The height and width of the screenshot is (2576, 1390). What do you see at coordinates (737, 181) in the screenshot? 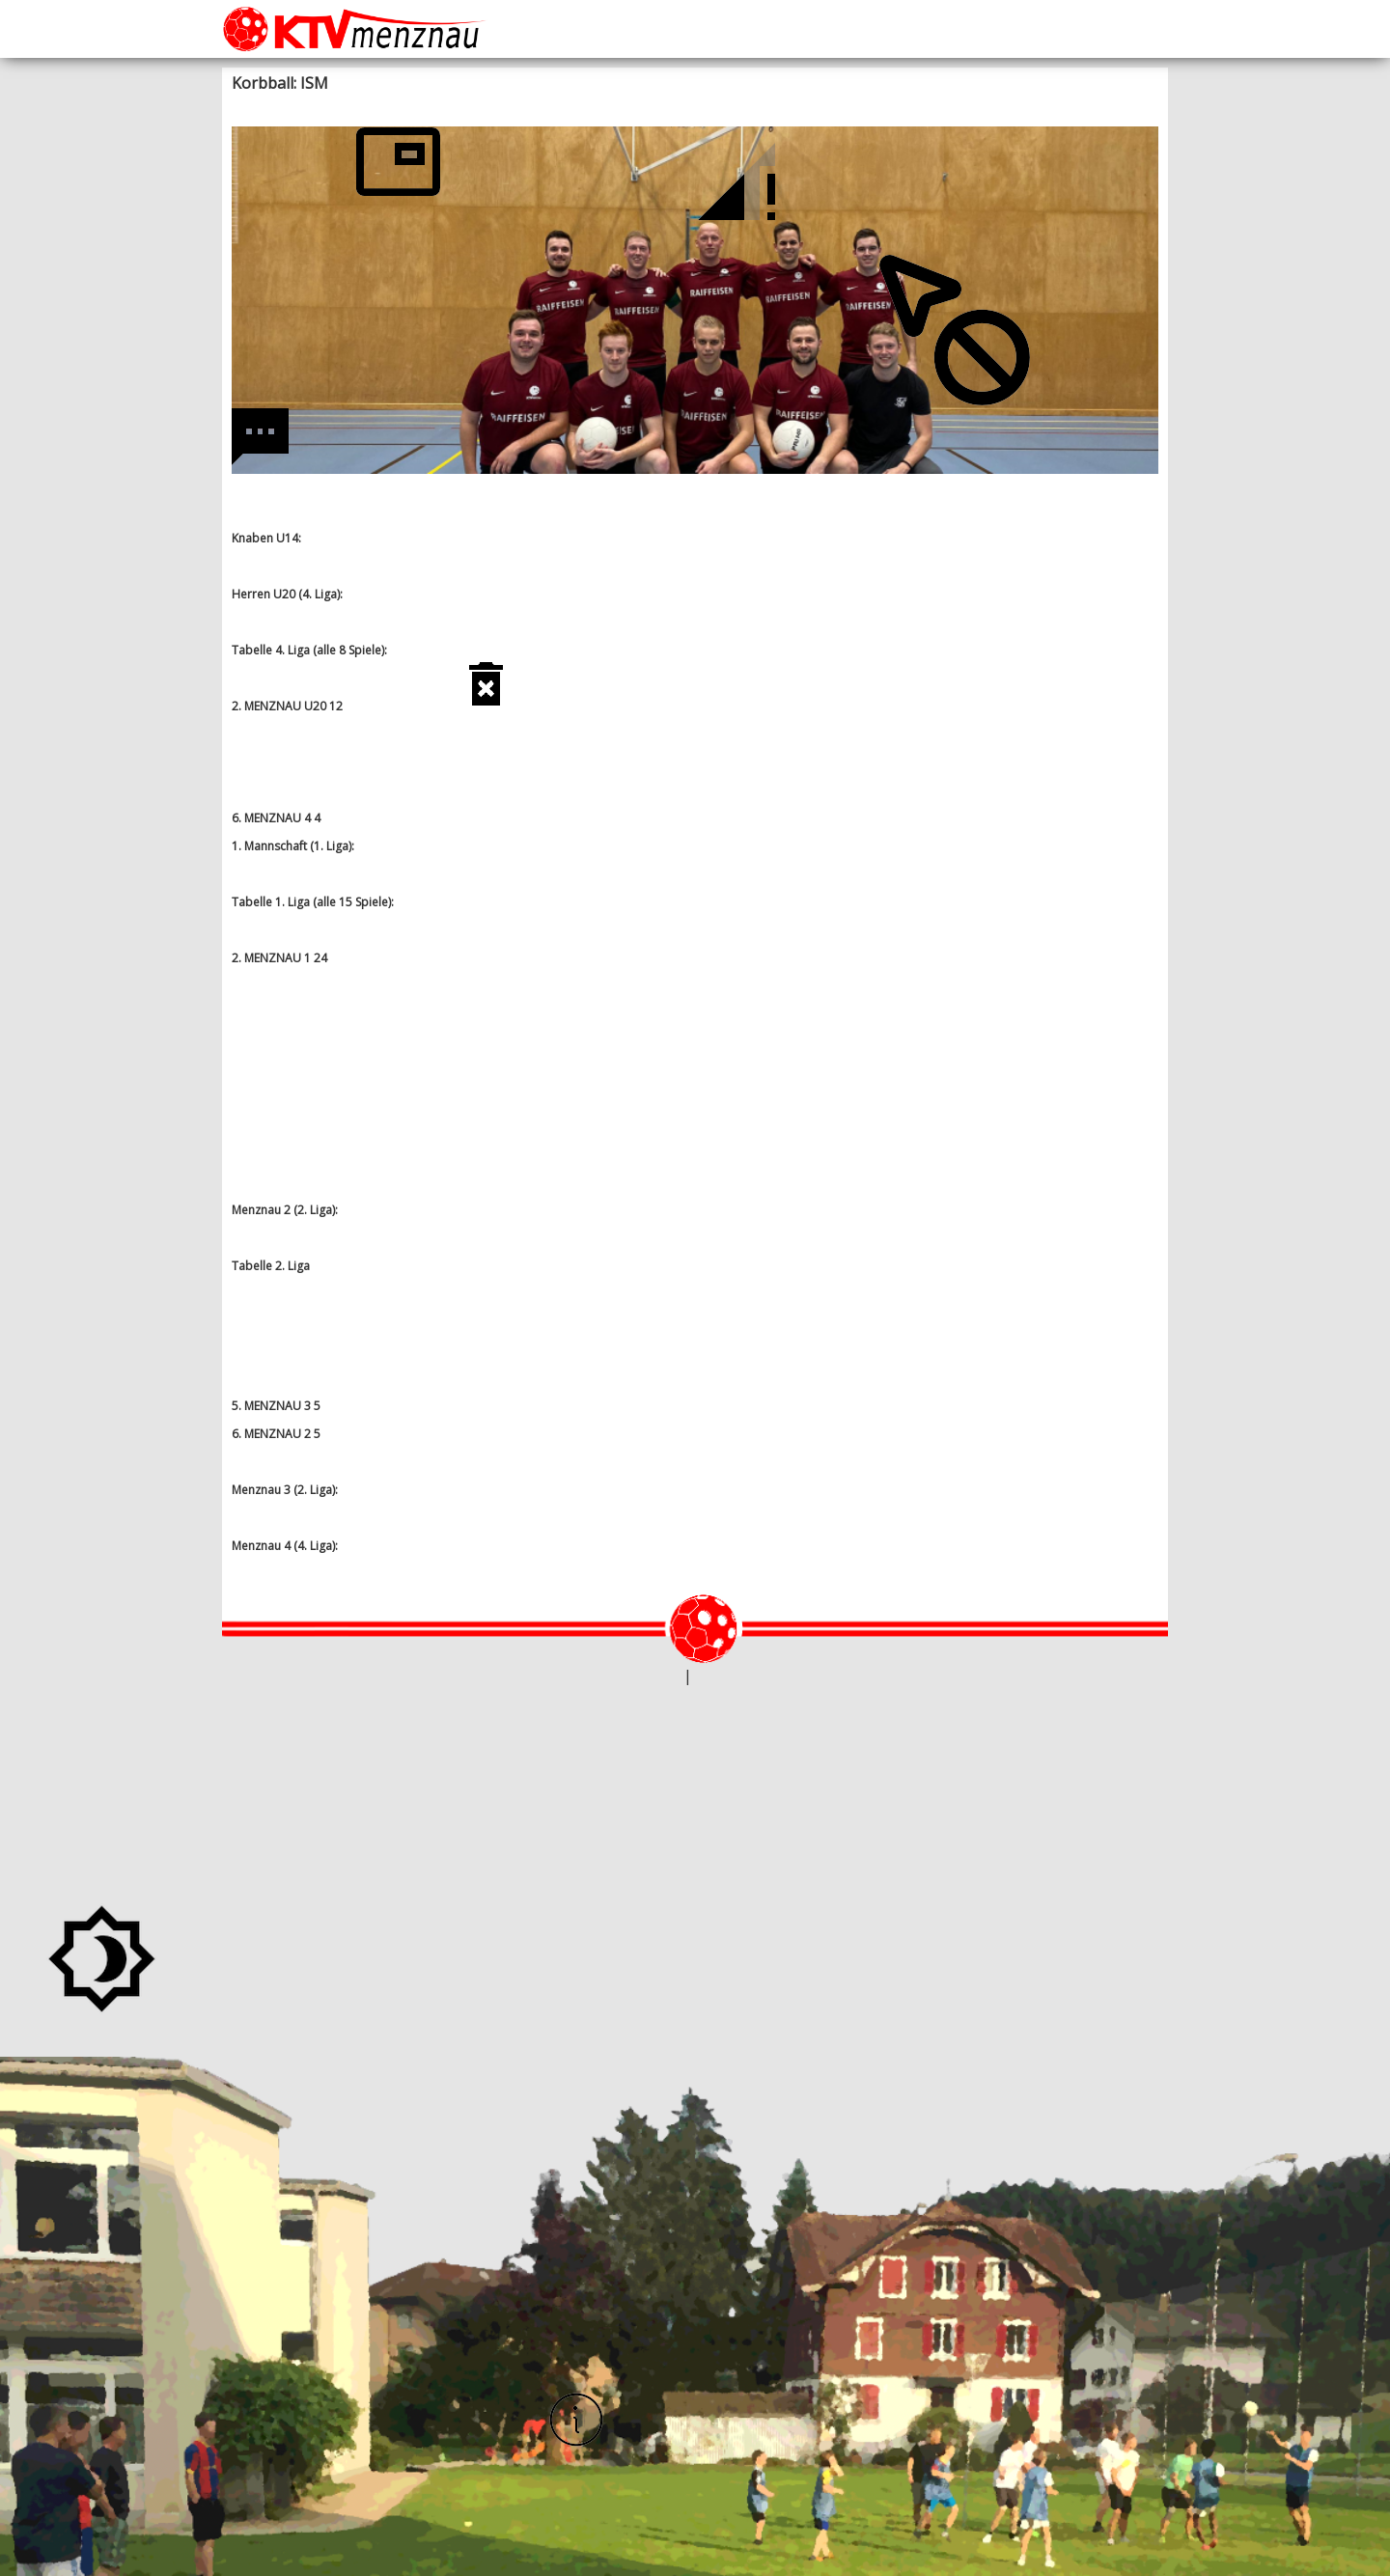
I see `indicates weak cellular signal with no internet connection` at bounding box center [737, 181].